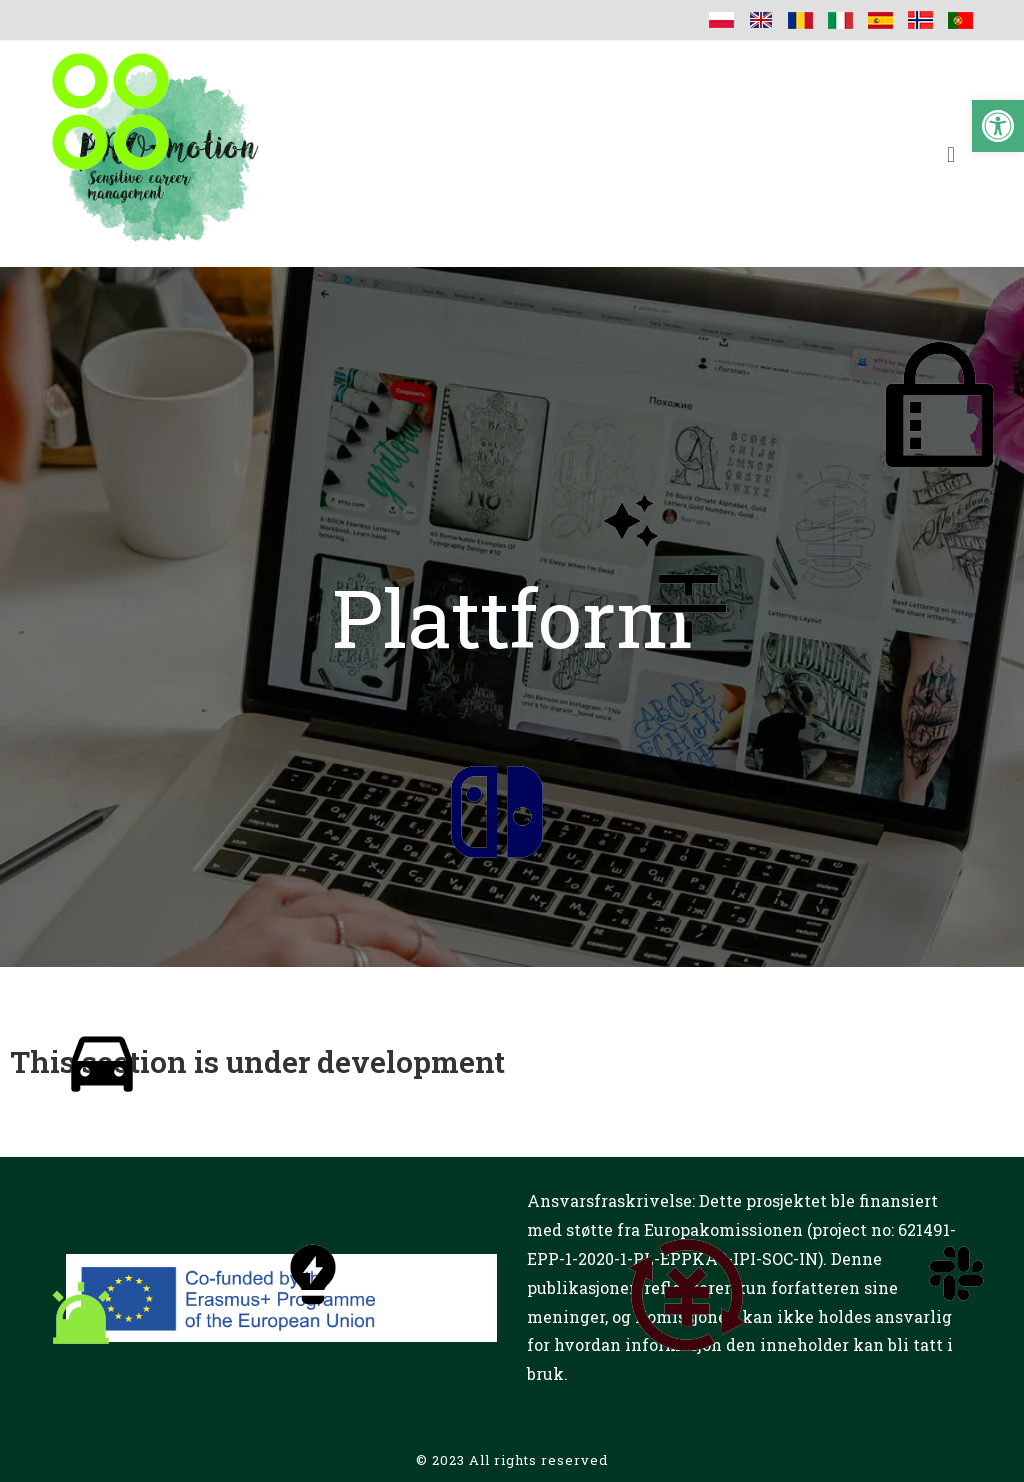  I want to click on access vehicle or driving settings, so click(102, 1061).